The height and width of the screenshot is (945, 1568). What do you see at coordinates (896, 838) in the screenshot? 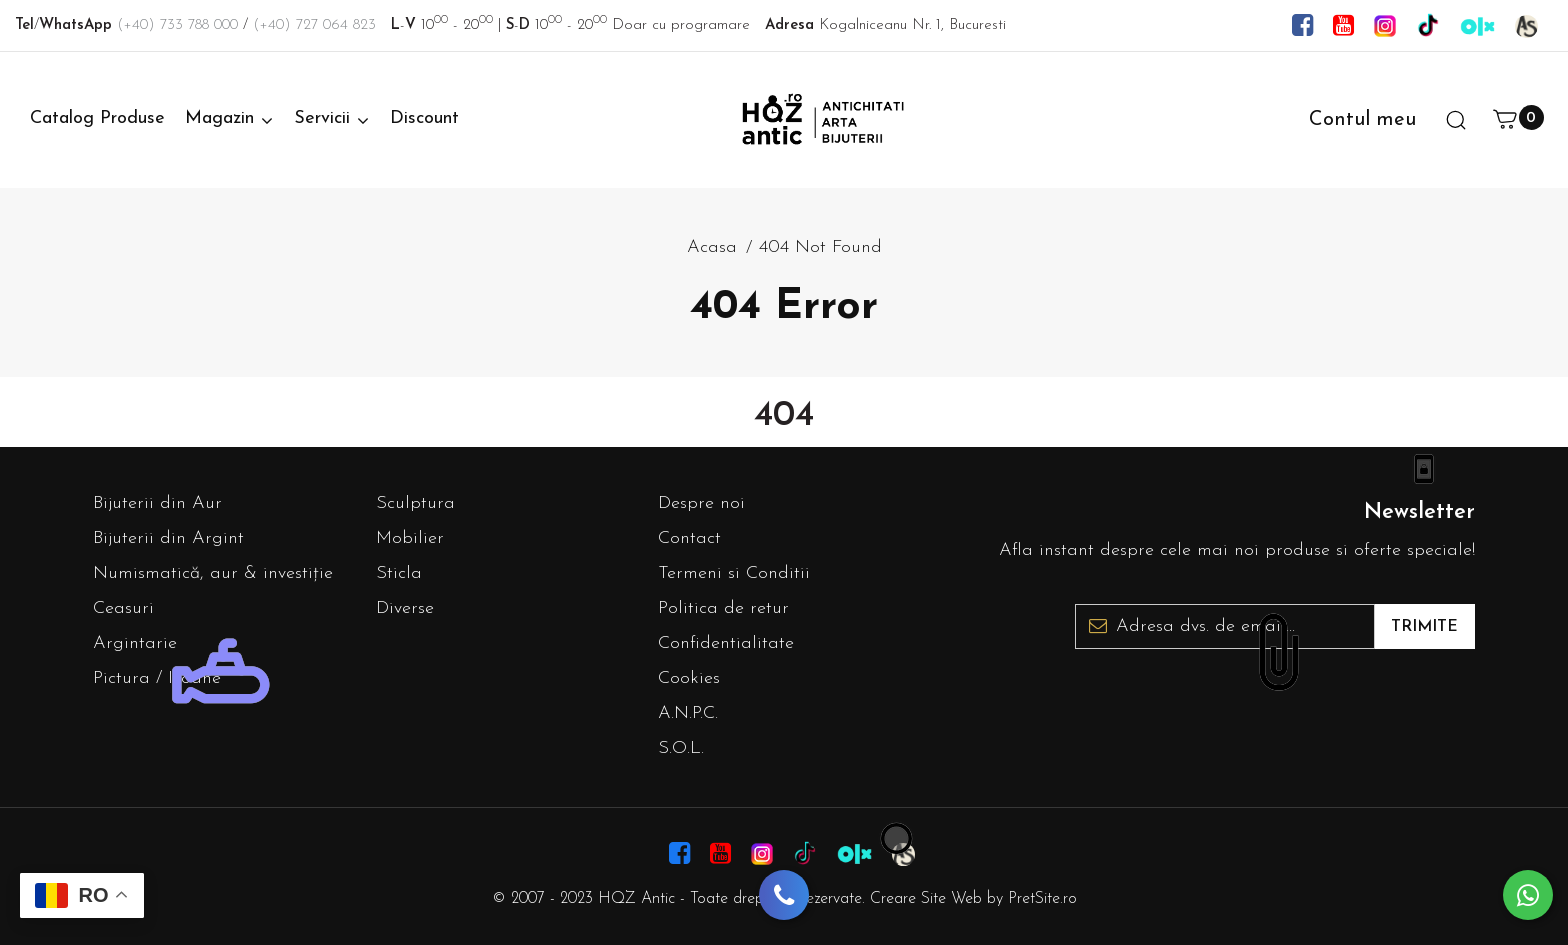
I see `indicates recording is available or ready` at bounding box center [896, 838].